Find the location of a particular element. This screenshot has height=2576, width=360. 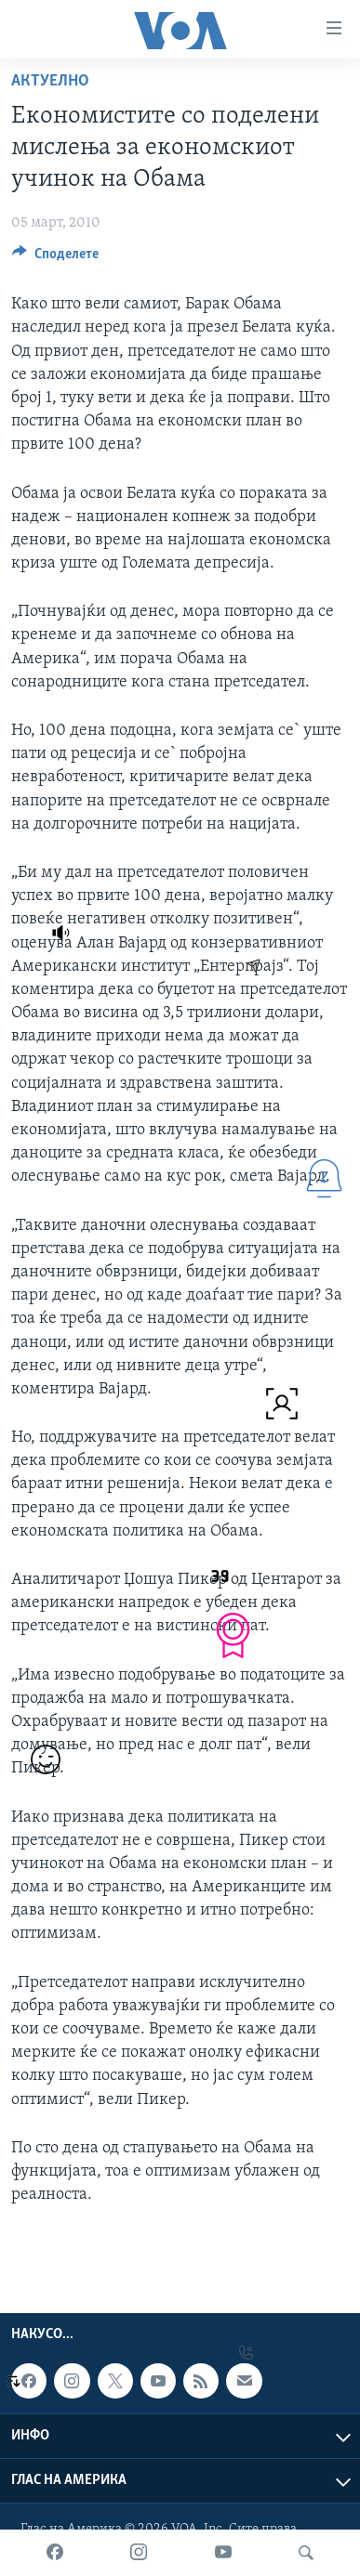

sort items in ascending order is located at coordinates (13, 2381).